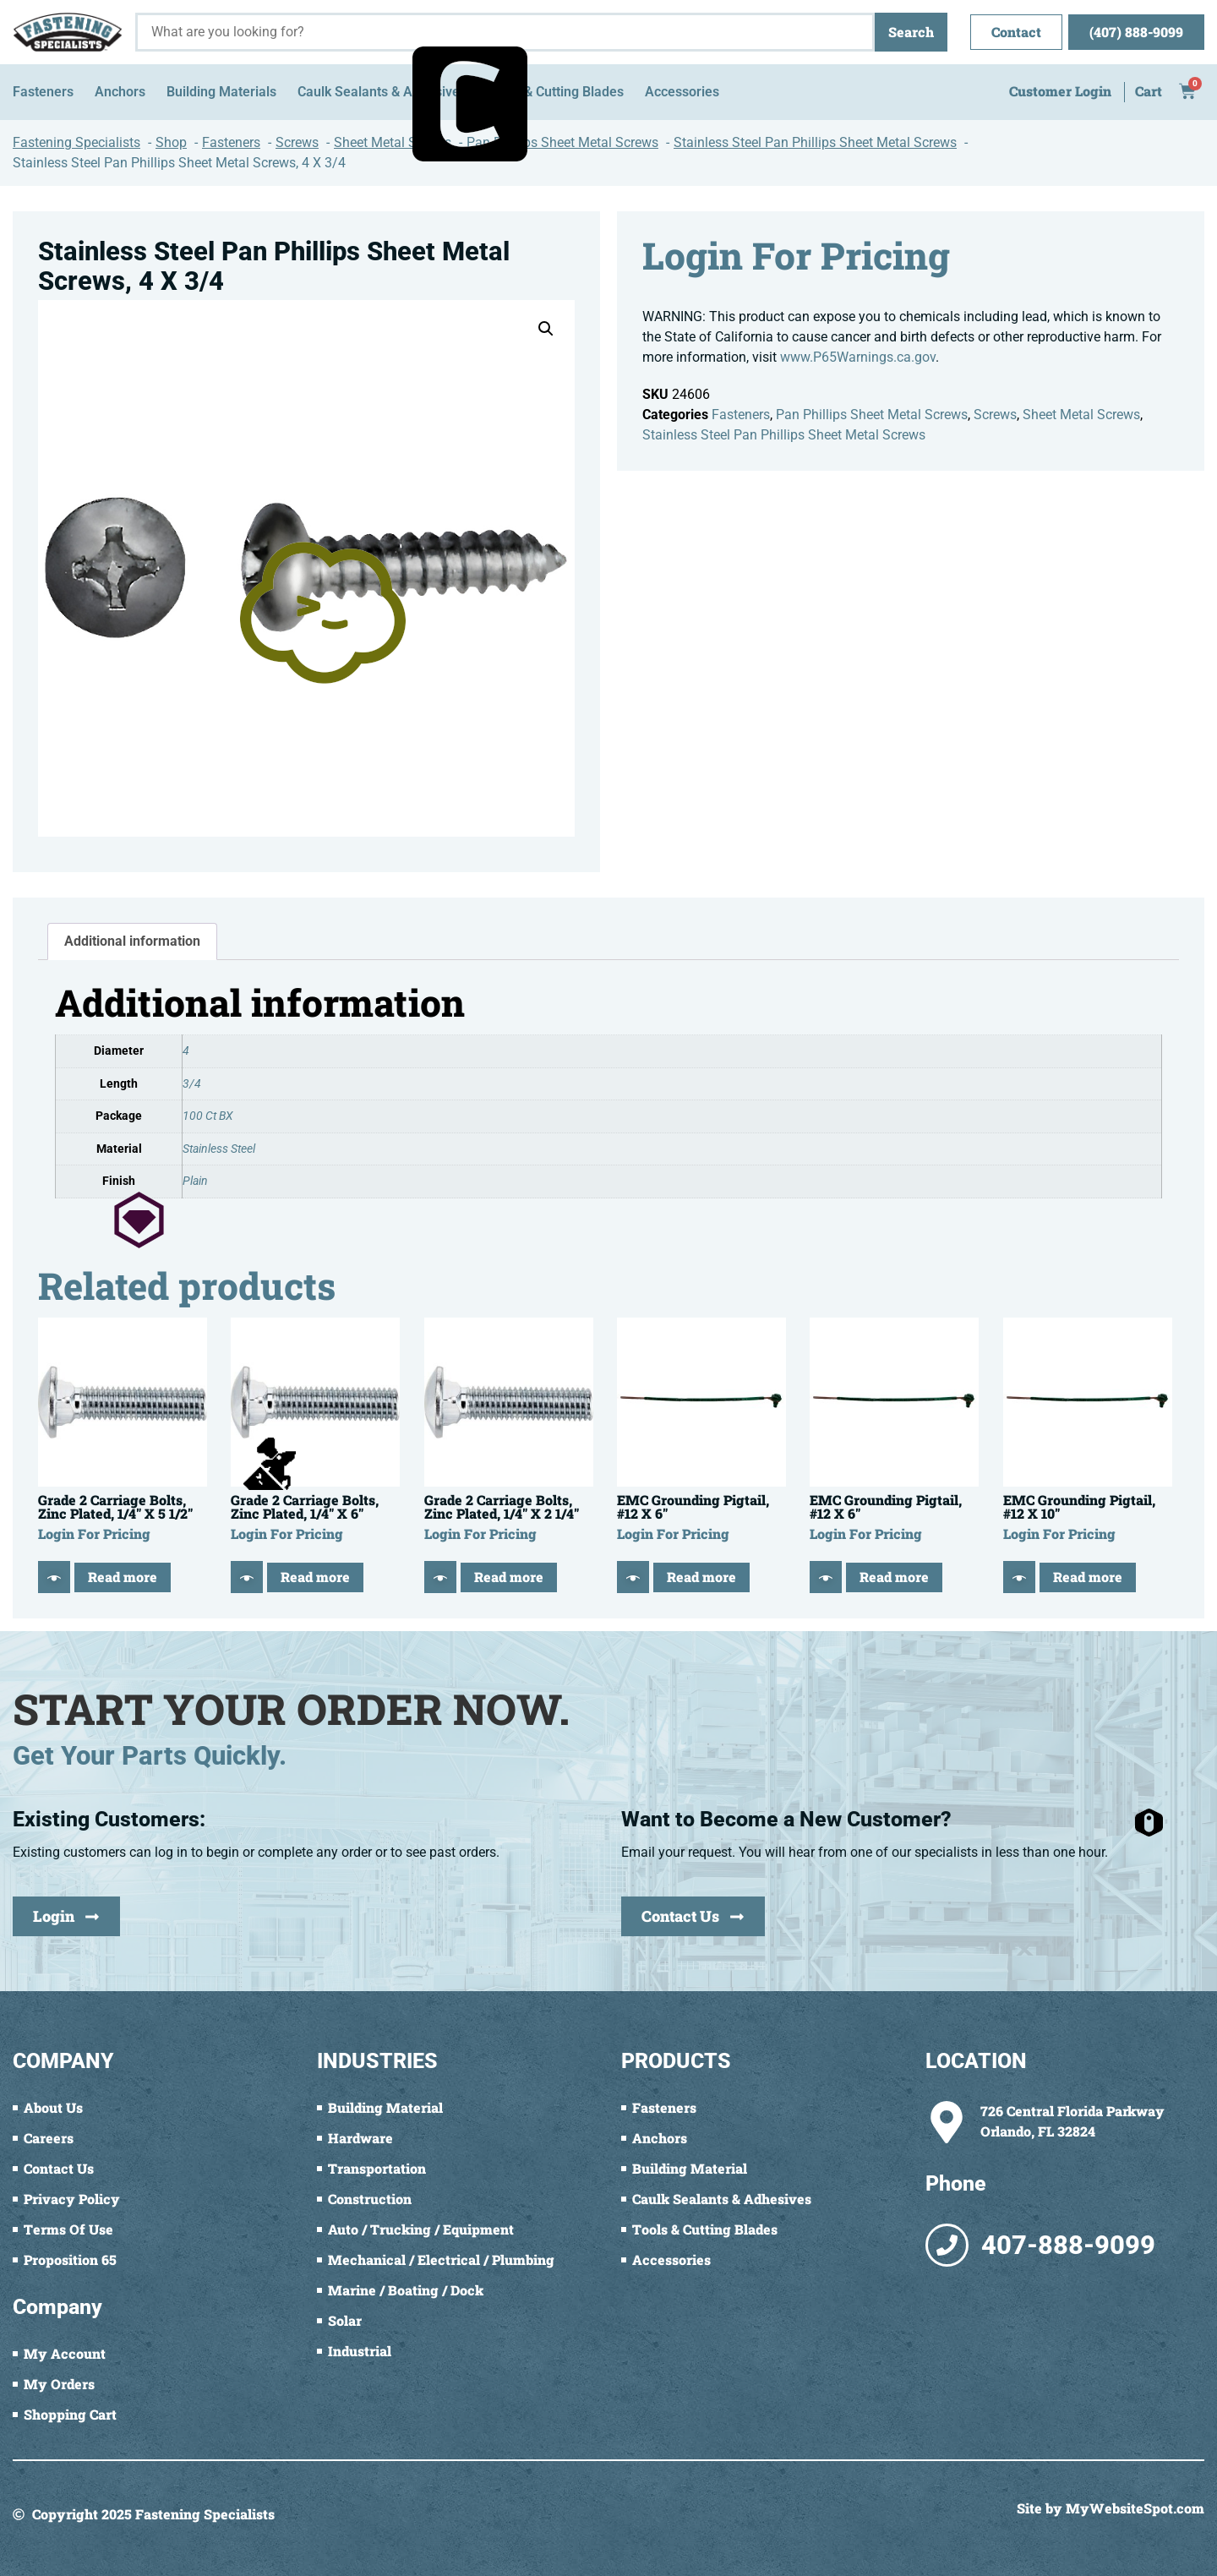 This screenshot has width=1217, height=2576. What do you see at coordinates (1149, 1822) in the screenshot?
I see `open the refine app` at bounding box center [1149, 1822].